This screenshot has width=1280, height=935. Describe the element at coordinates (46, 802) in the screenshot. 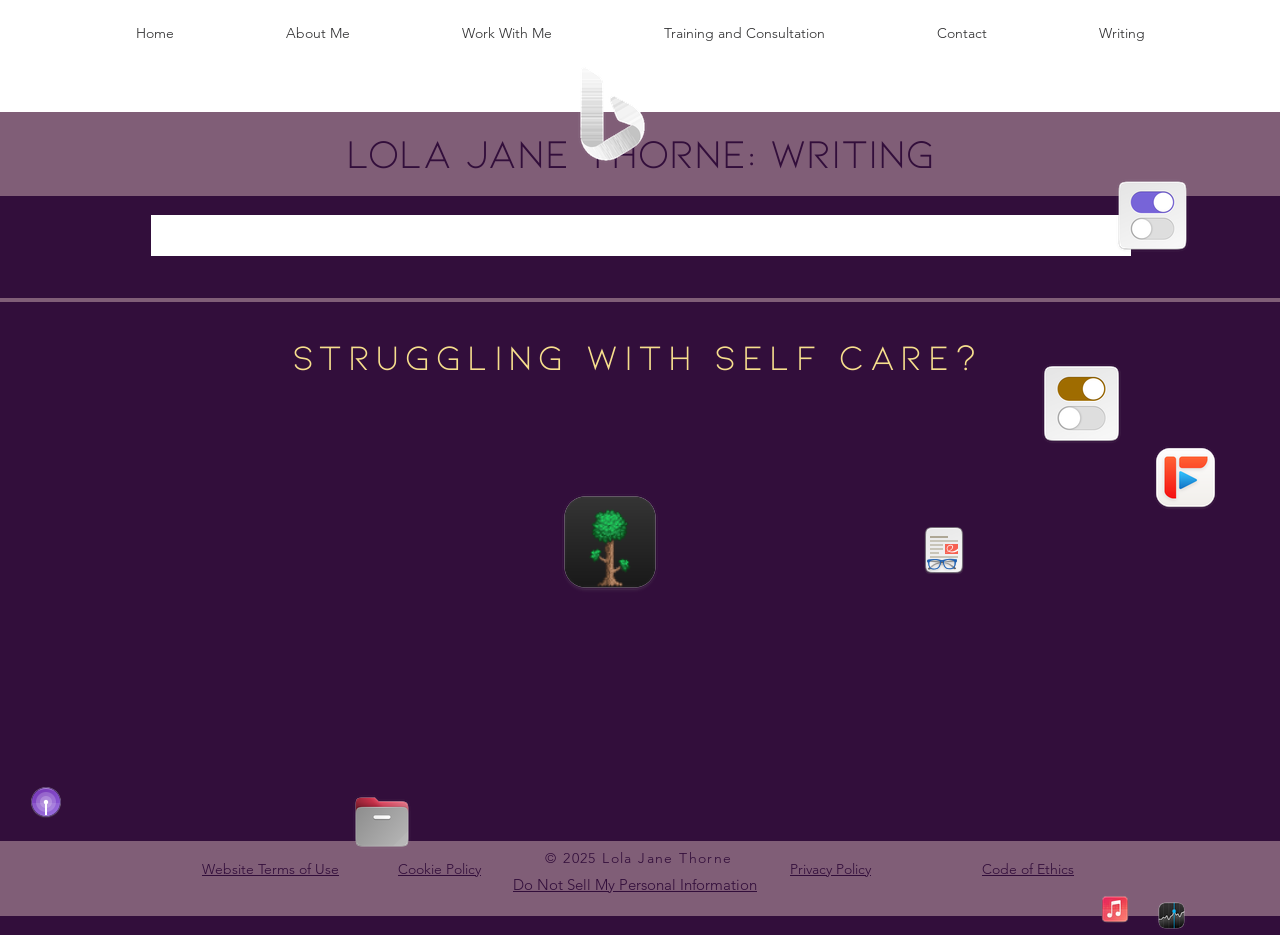

I see `open the podcasts app` at that location.